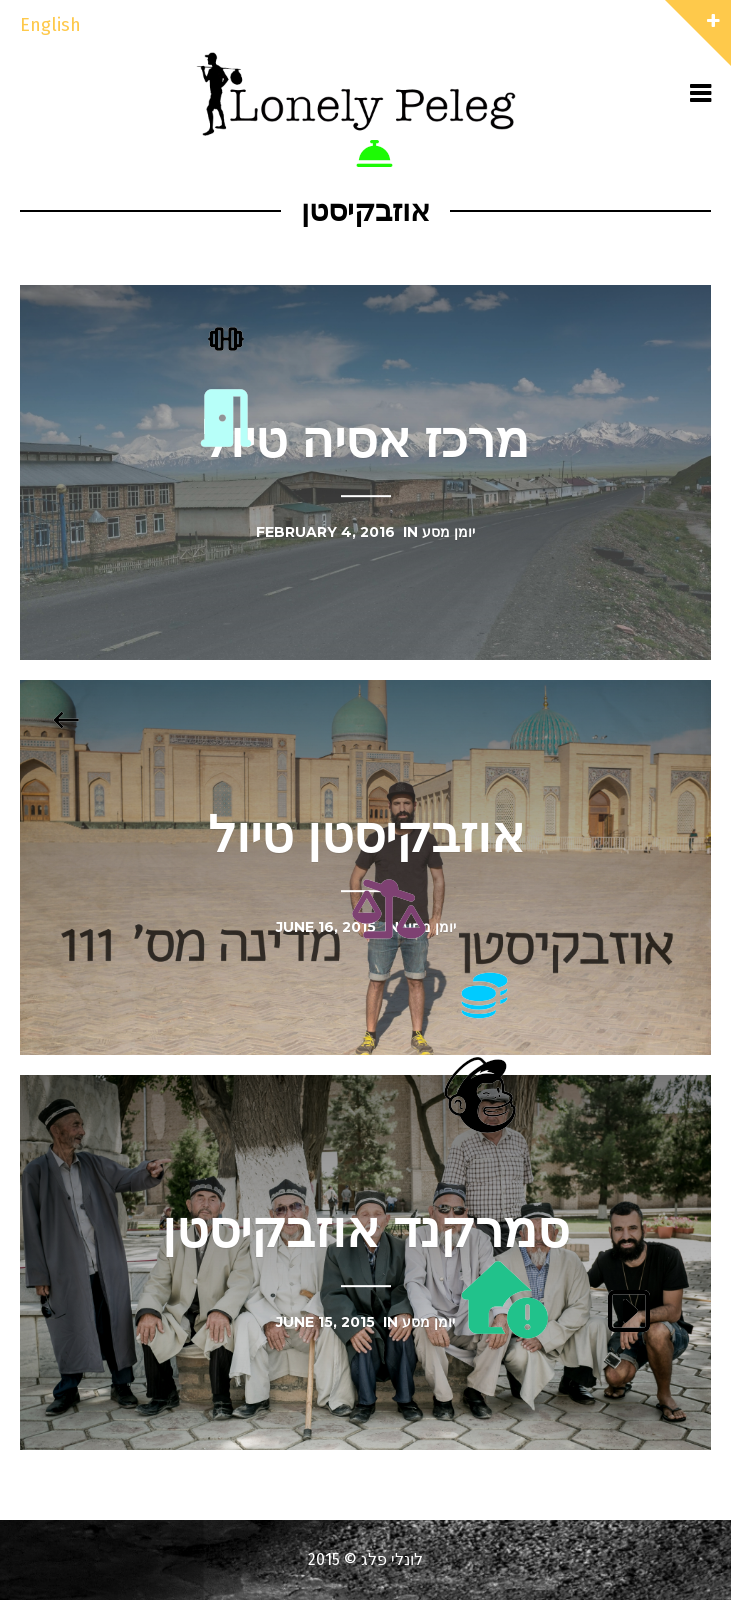 This screenshot has height=1600, width=731. What do you see at coordinates (629, 1311) in the screenshot?
I see `play media or start video` at bounding box center [629, 1311].